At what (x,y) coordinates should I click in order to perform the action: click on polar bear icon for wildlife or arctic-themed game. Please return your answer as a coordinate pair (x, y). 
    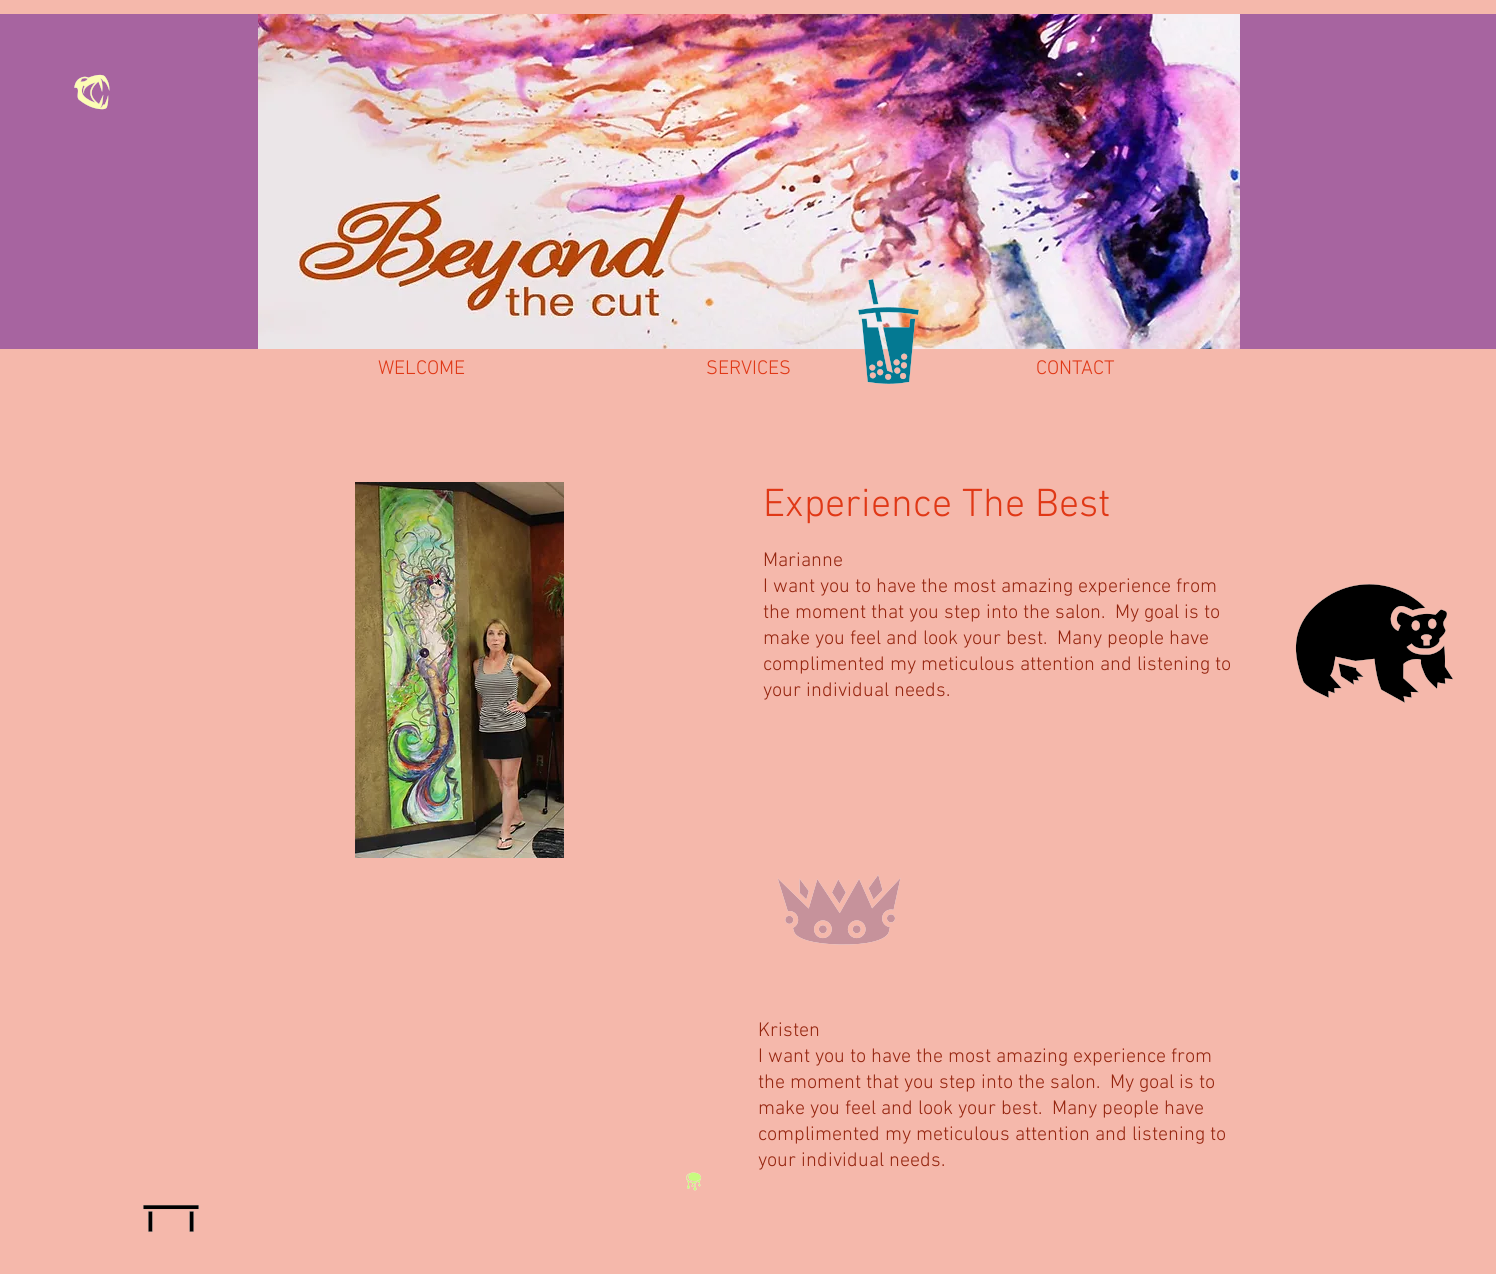
    Looking at the image, I should click on (1374, 643).